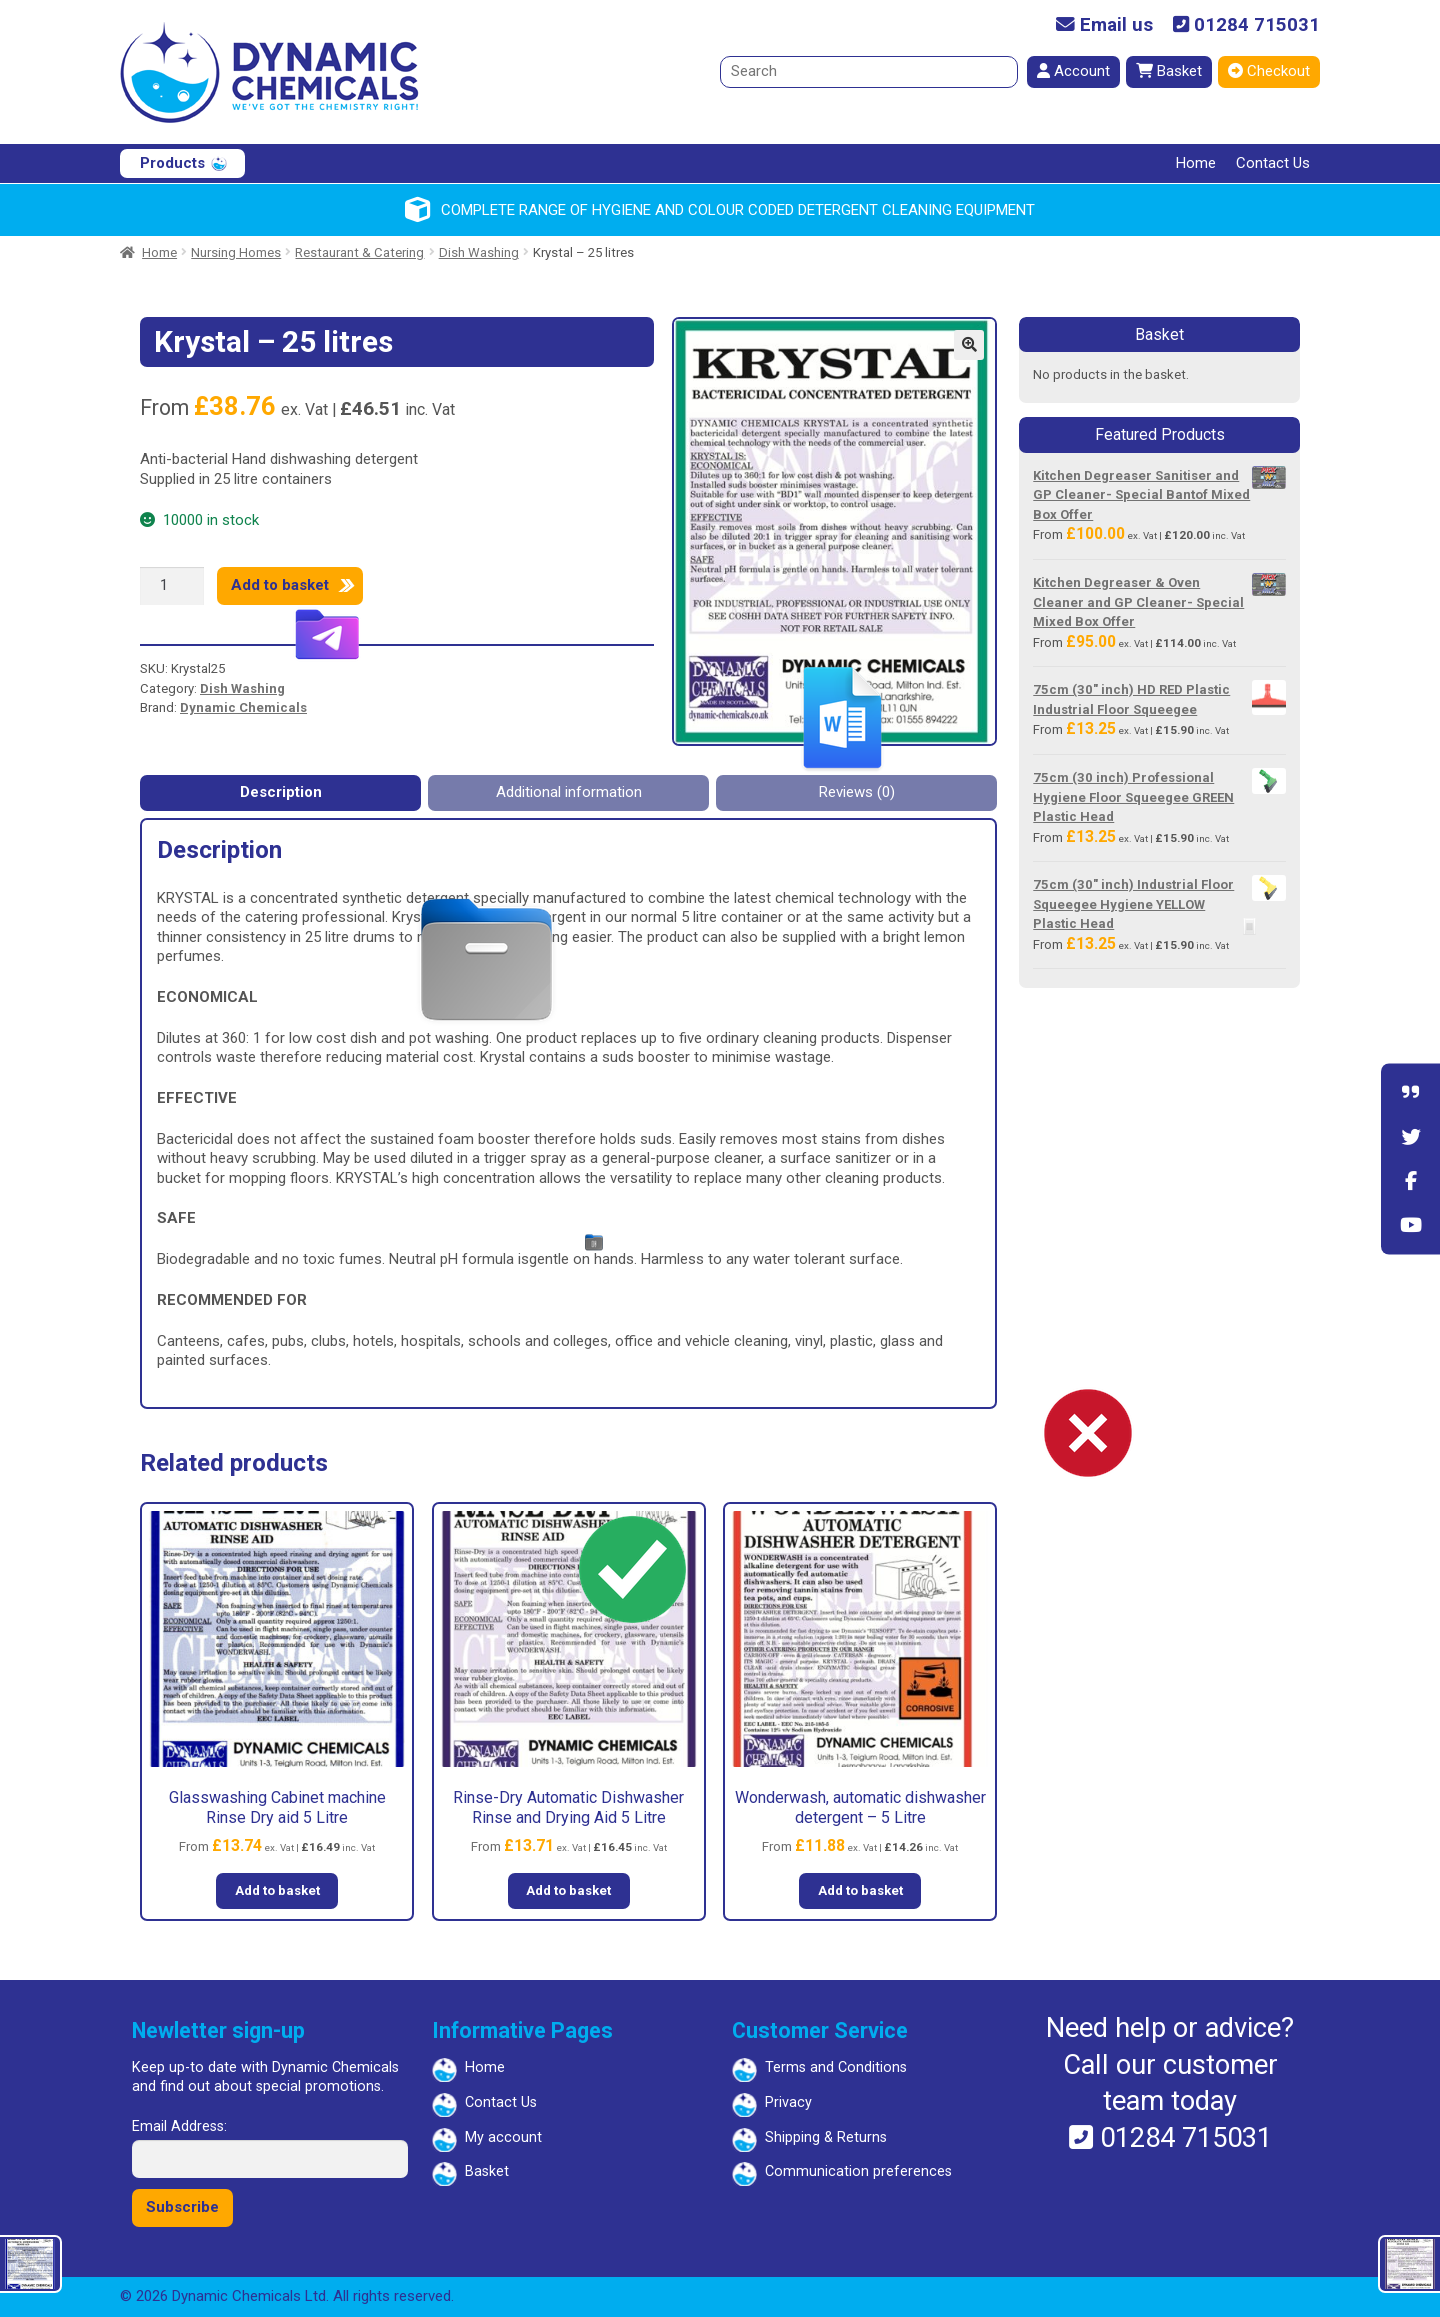 This screenshot has height=2317, width=1440. What do you see at coordinates (327, 636) in the screenshot?
I see `open telegram downloads folder` at bounding box center [327, 636].